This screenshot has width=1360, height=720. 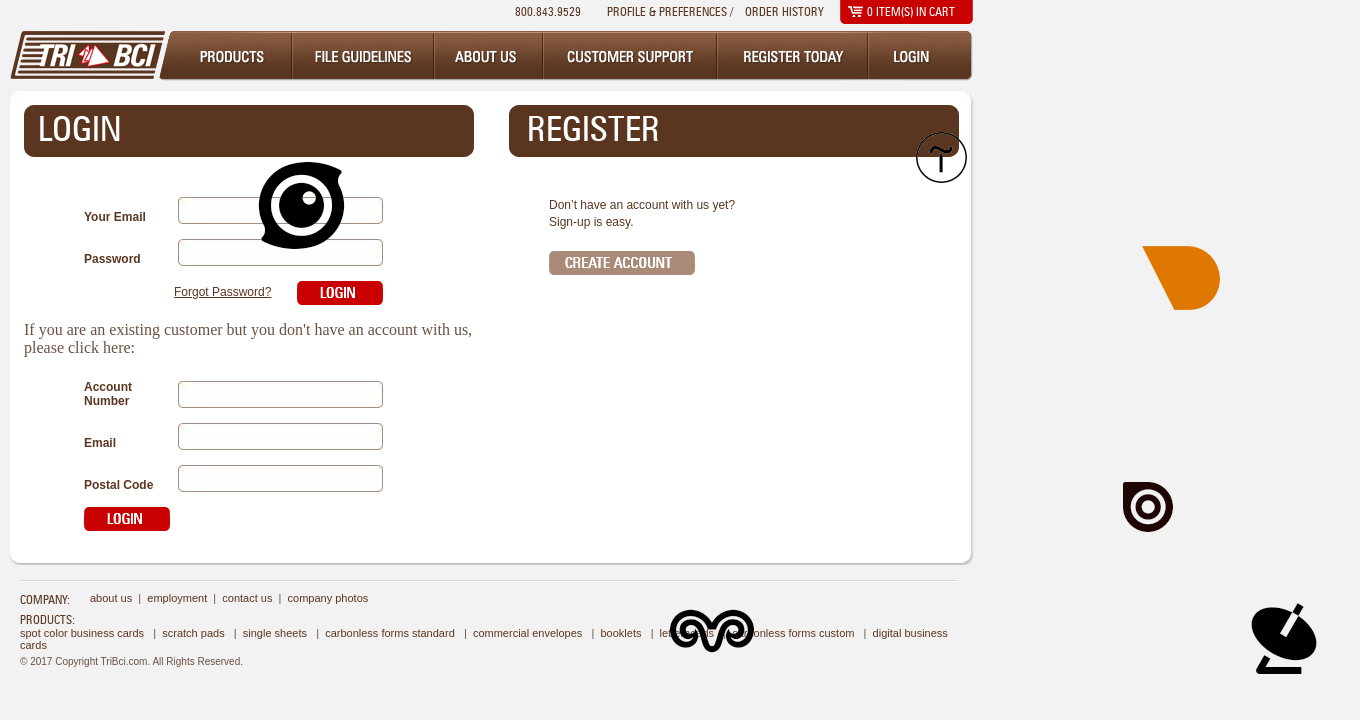 What do you see at coordinates (1284, 639) in the screenshot?
I see `access radar or scanning features` at bounding box center [1284, 639].